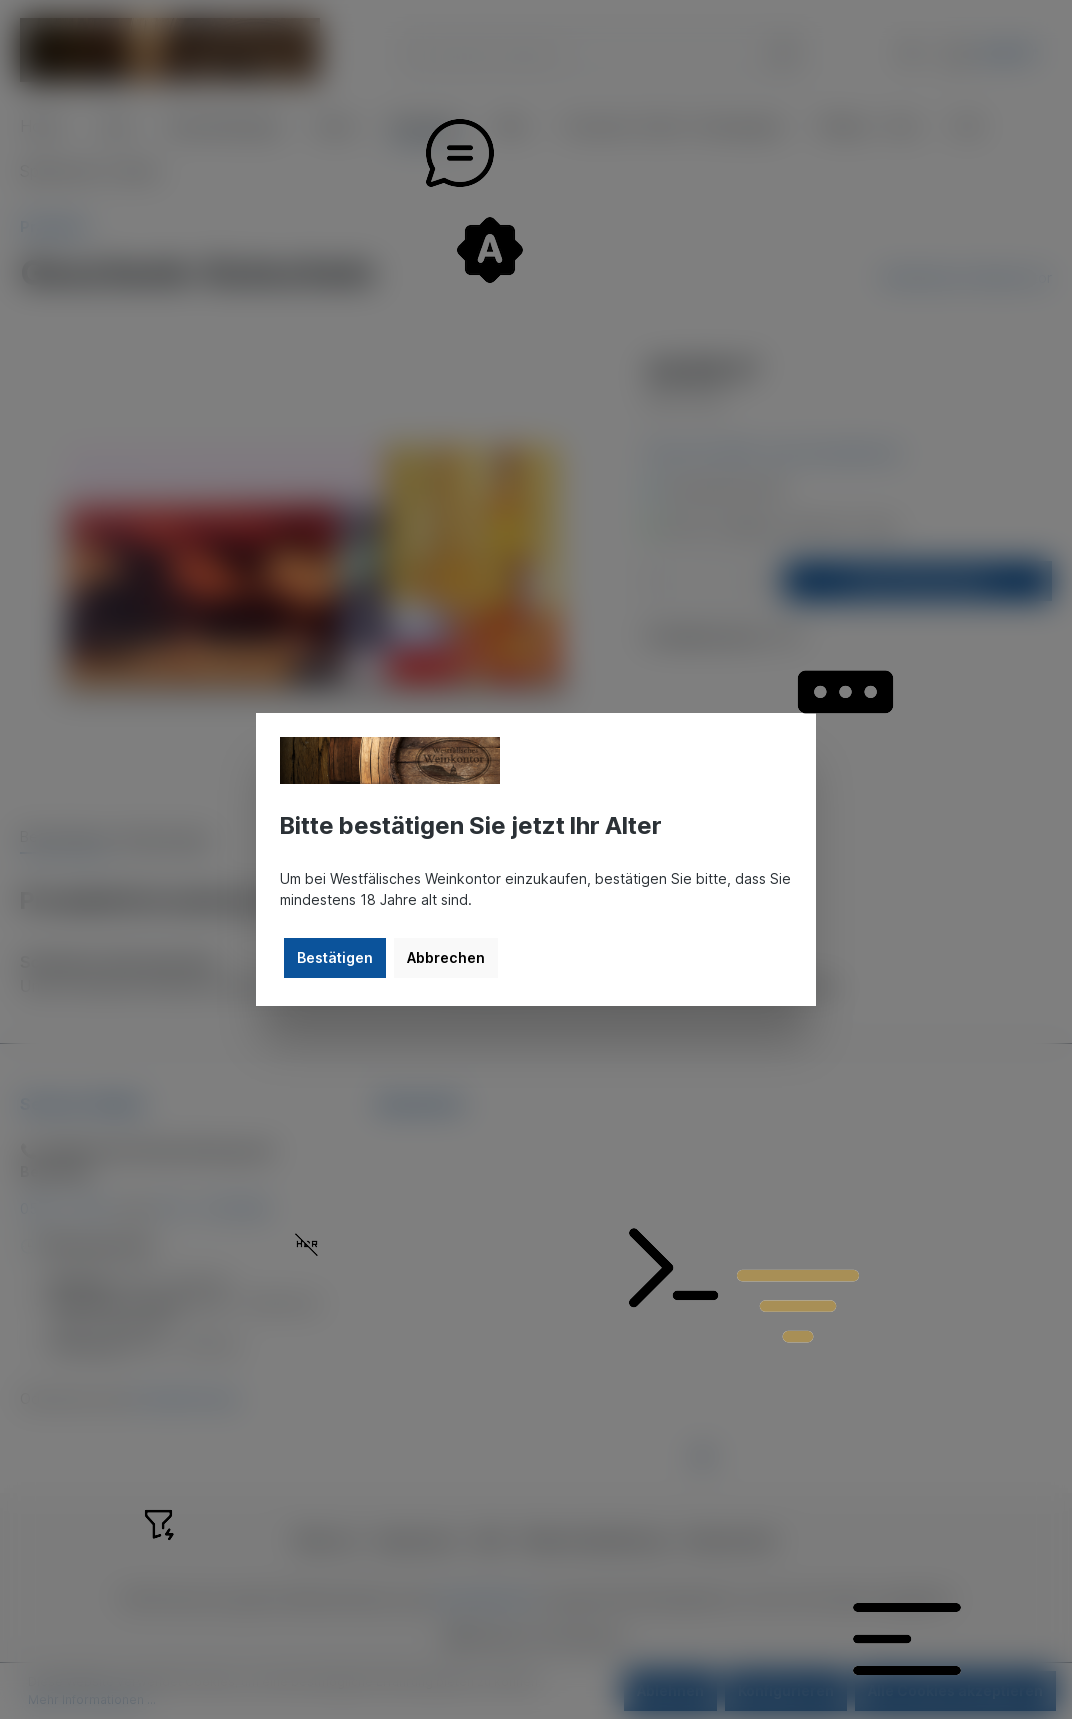  What do you see at coordinates (158, 1523) in the screenshot?
I see `apply quick or instant filtering` at bounding box center [158, 1523].